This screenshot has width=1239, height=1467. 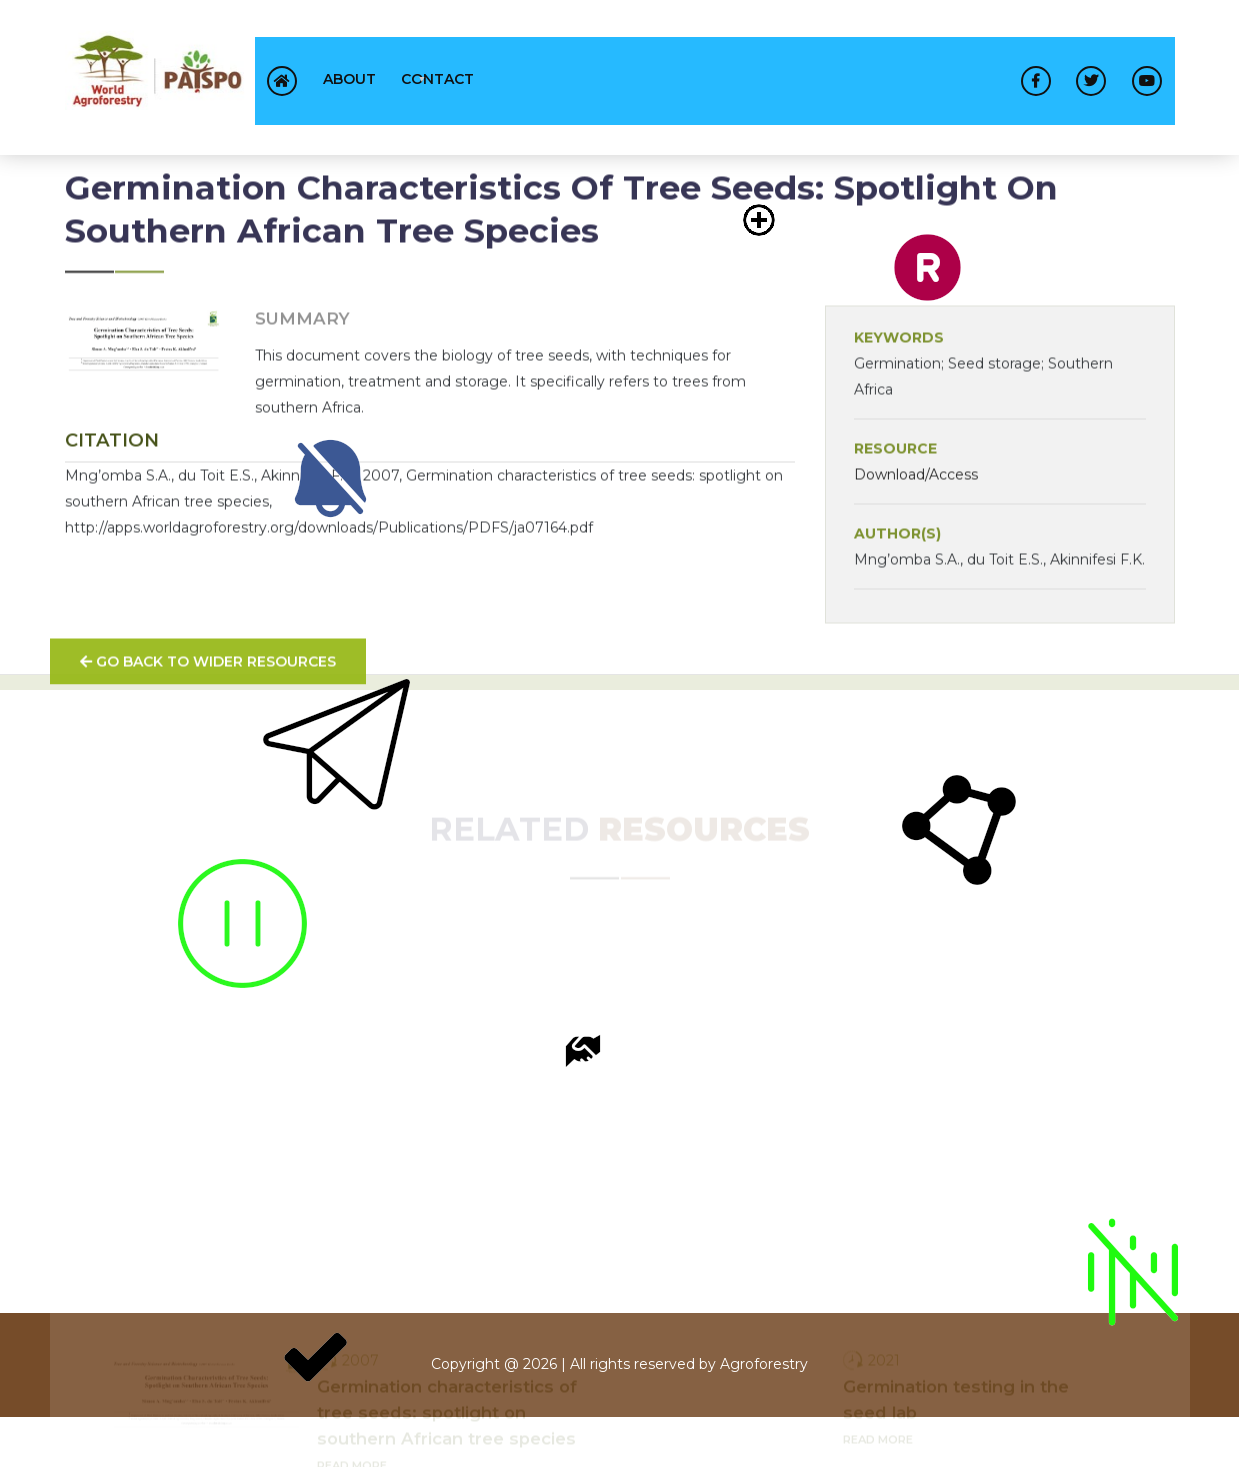 What do you see at coordinates (314, 1355) in the screenshot?
I see `confirm or submit an action` at bounding box center [314, 1355].